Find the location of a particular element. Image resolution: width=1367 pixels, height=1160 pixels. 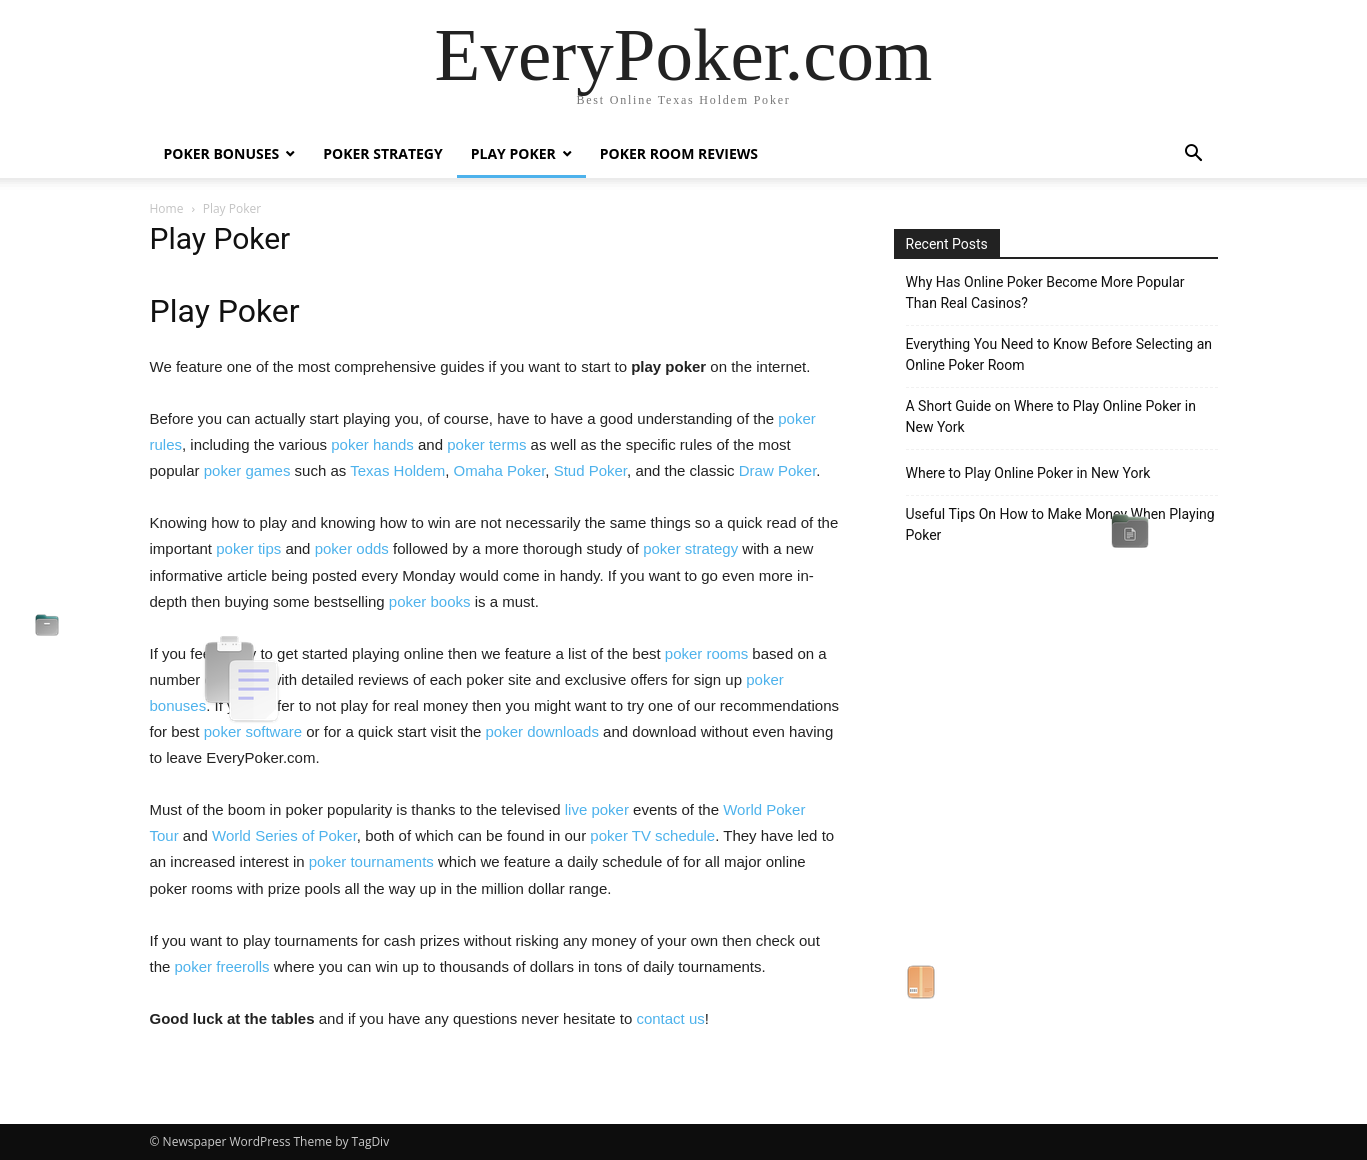

open the file manager application is located at coordinates (47, 625).